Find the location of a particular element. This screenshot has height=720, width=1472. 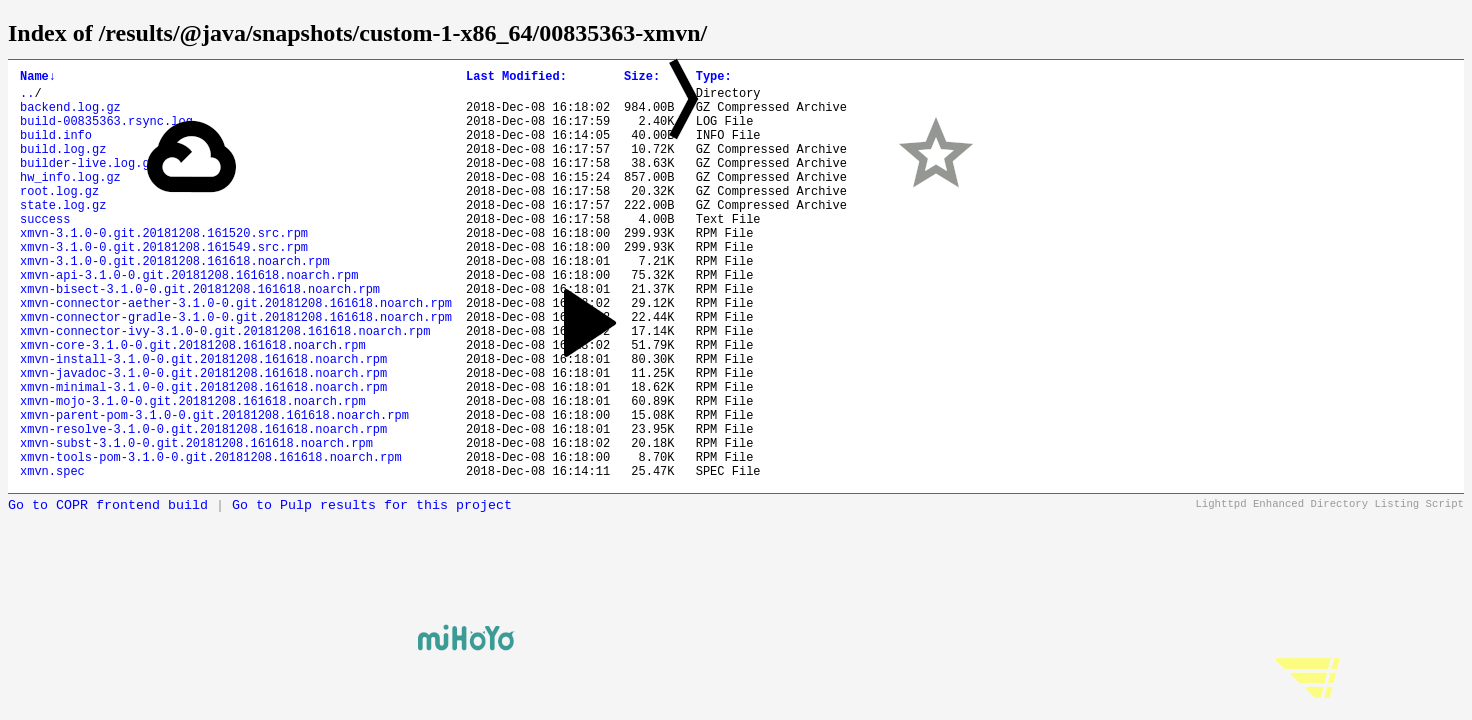

hermes brand logo is located at coordinates (1308, 678).